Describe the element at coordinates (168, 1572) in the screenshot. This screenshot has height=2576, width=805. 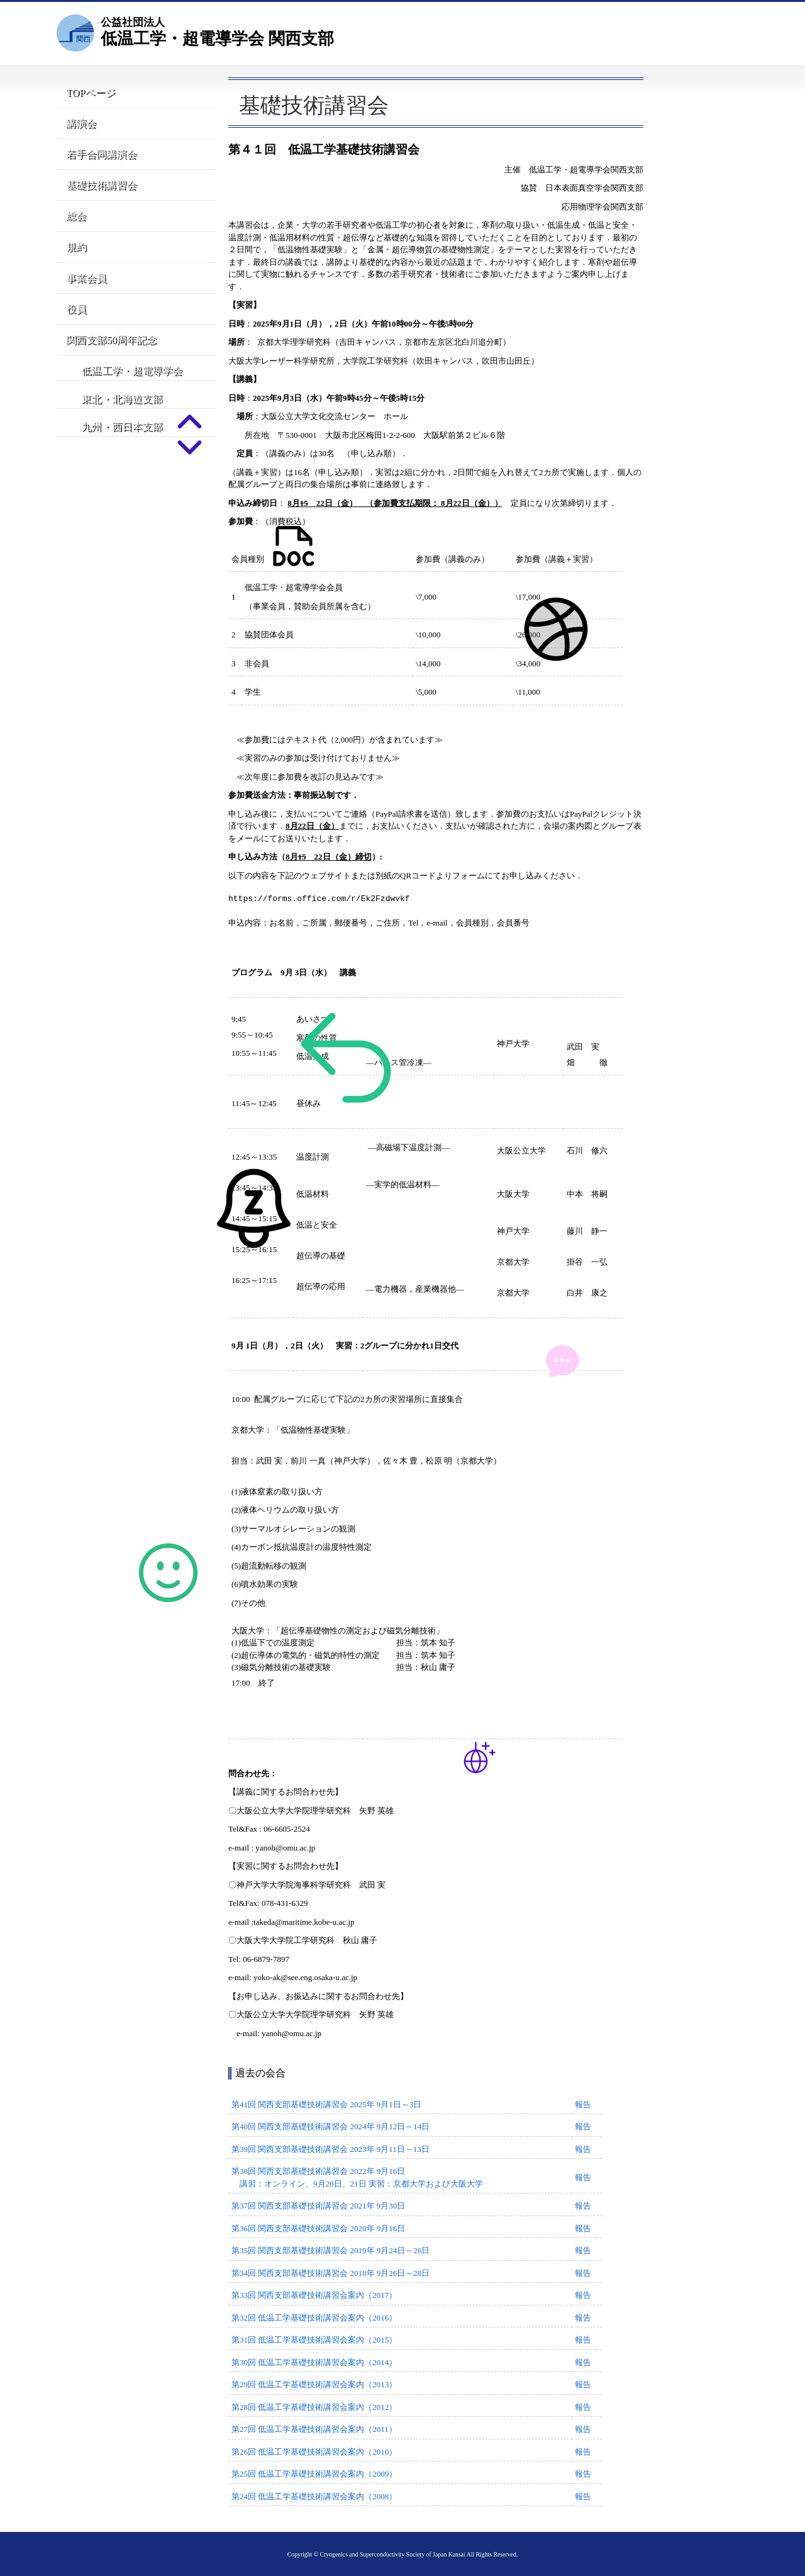
I see `add an emoji or reaction` at that location.